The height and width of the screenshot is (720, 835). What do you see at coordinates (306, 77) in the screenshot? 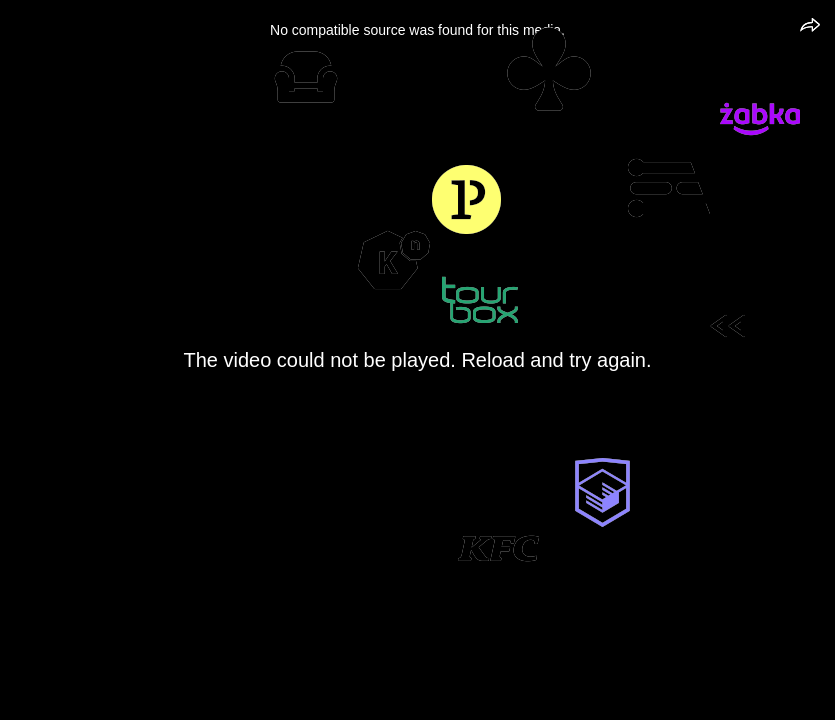
I see `browse furniture or home decor items` at bounding box center [306, 77].